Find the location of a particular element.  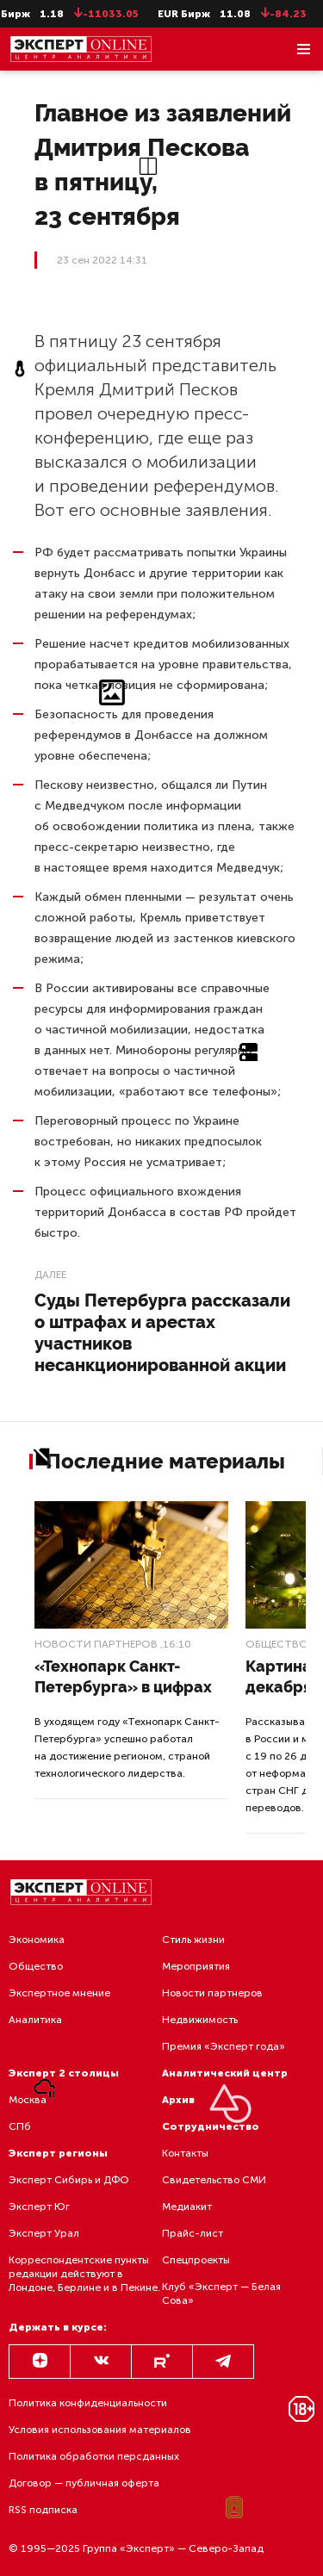

pause cloud sync or upload is located at coordinates (45, 2087).